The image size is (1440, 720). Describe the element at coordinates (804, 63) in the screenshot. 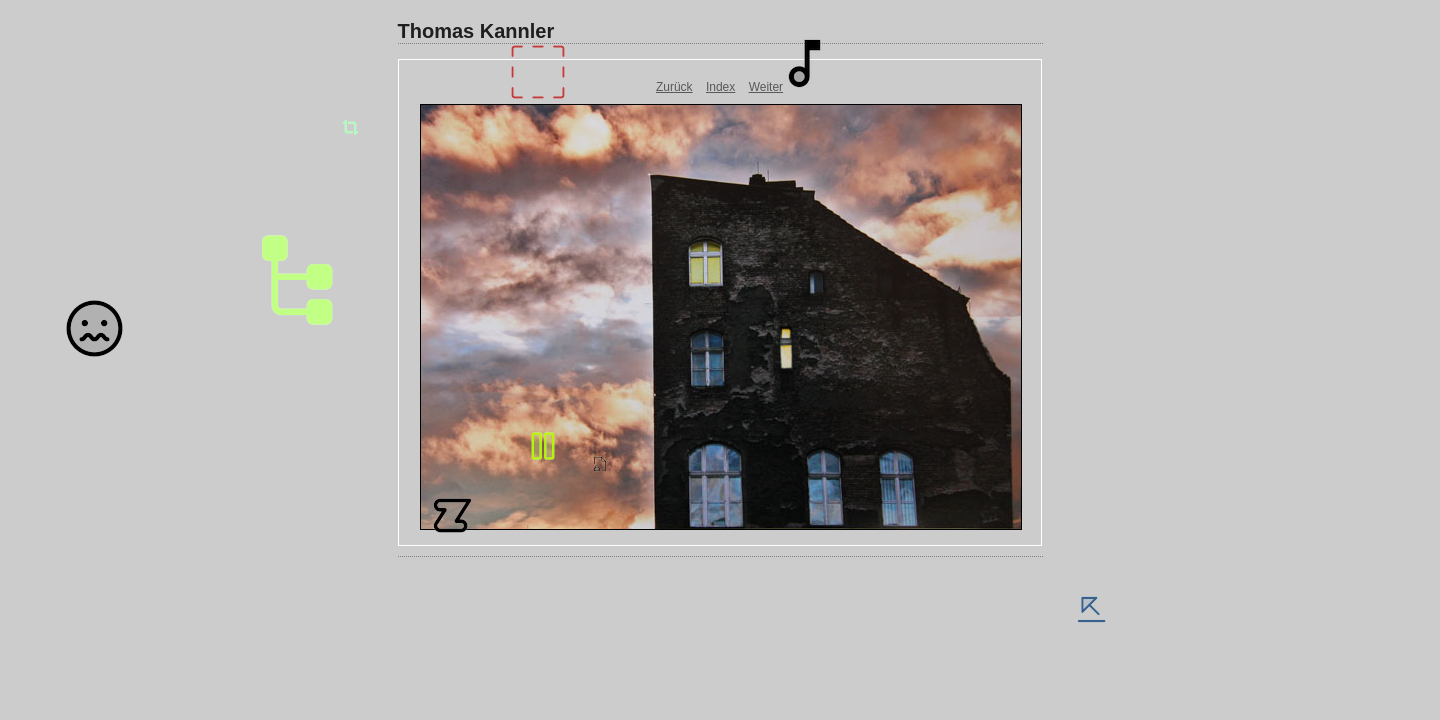

I see `access music or audio player` at that location.